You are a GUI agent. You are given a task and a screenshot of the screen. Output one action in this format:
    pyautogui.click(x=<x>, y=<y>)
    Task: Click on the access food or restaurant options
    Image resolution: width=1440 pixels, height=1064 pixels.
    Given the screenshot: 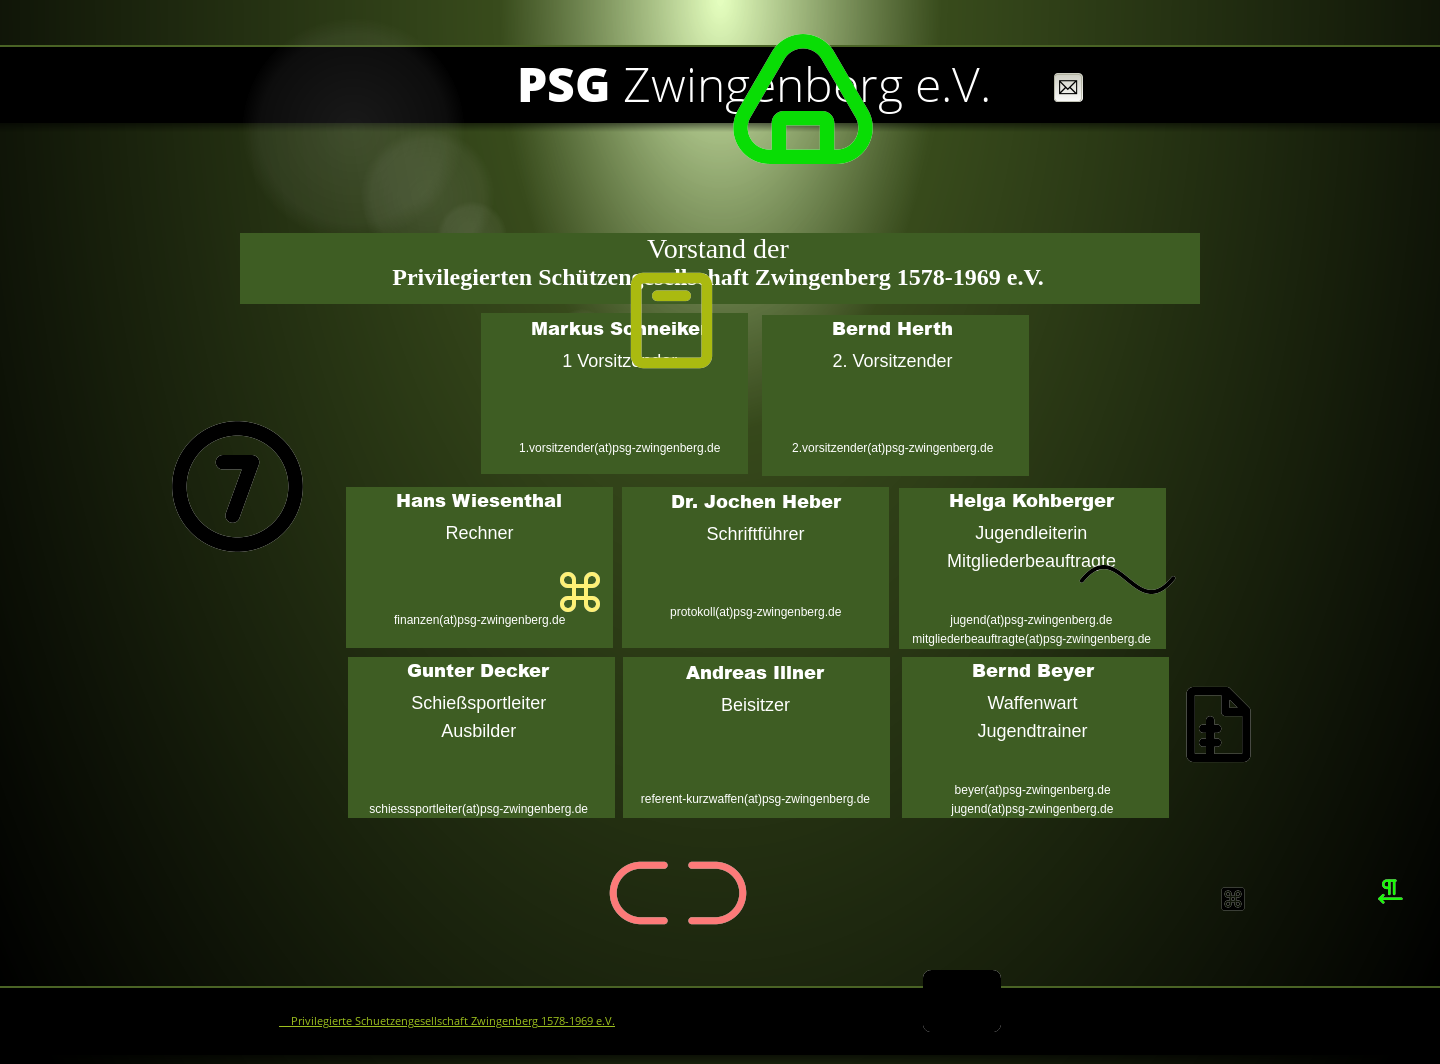 What is the action you would take?
    pyautogui.click(x=803, y=99)
    